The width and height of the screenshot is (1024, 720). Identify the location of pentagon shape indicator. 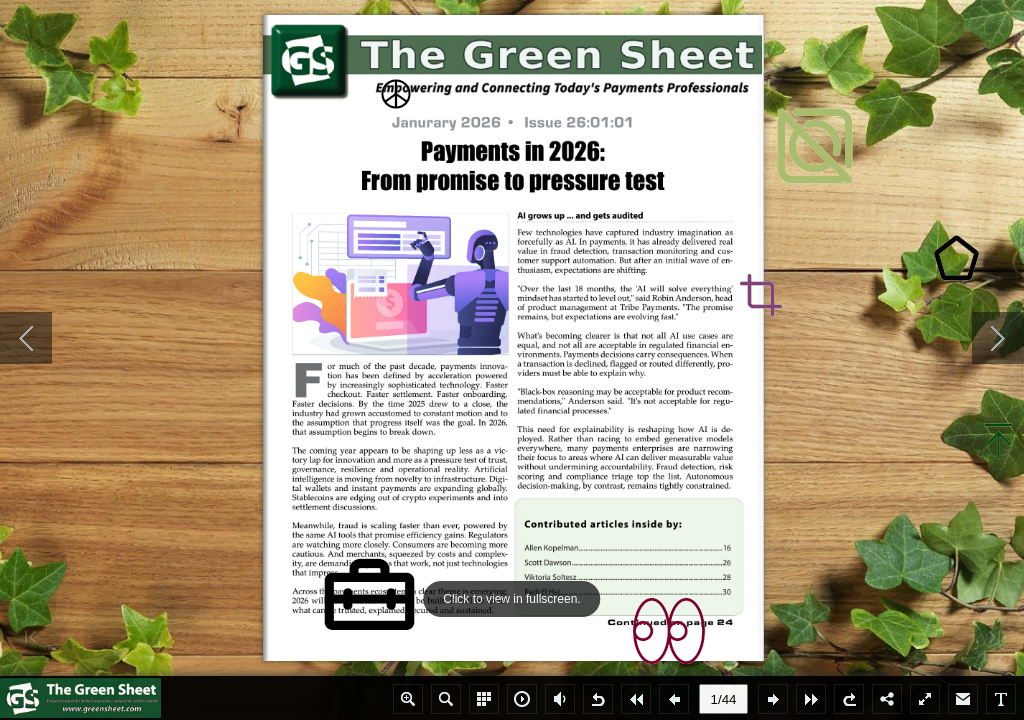
(956, 259).